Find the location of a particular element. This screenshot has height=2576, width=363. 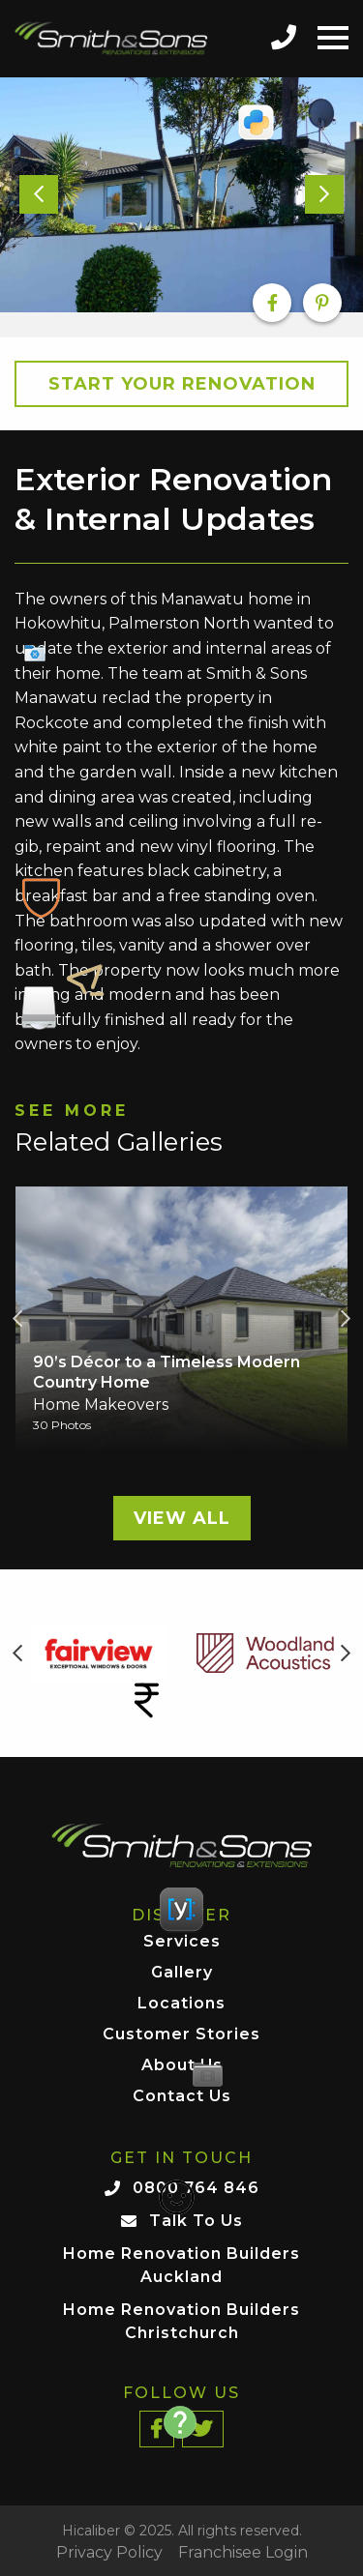

indicates unknown or unrecognized file status is located at coordinates (180, 2422).